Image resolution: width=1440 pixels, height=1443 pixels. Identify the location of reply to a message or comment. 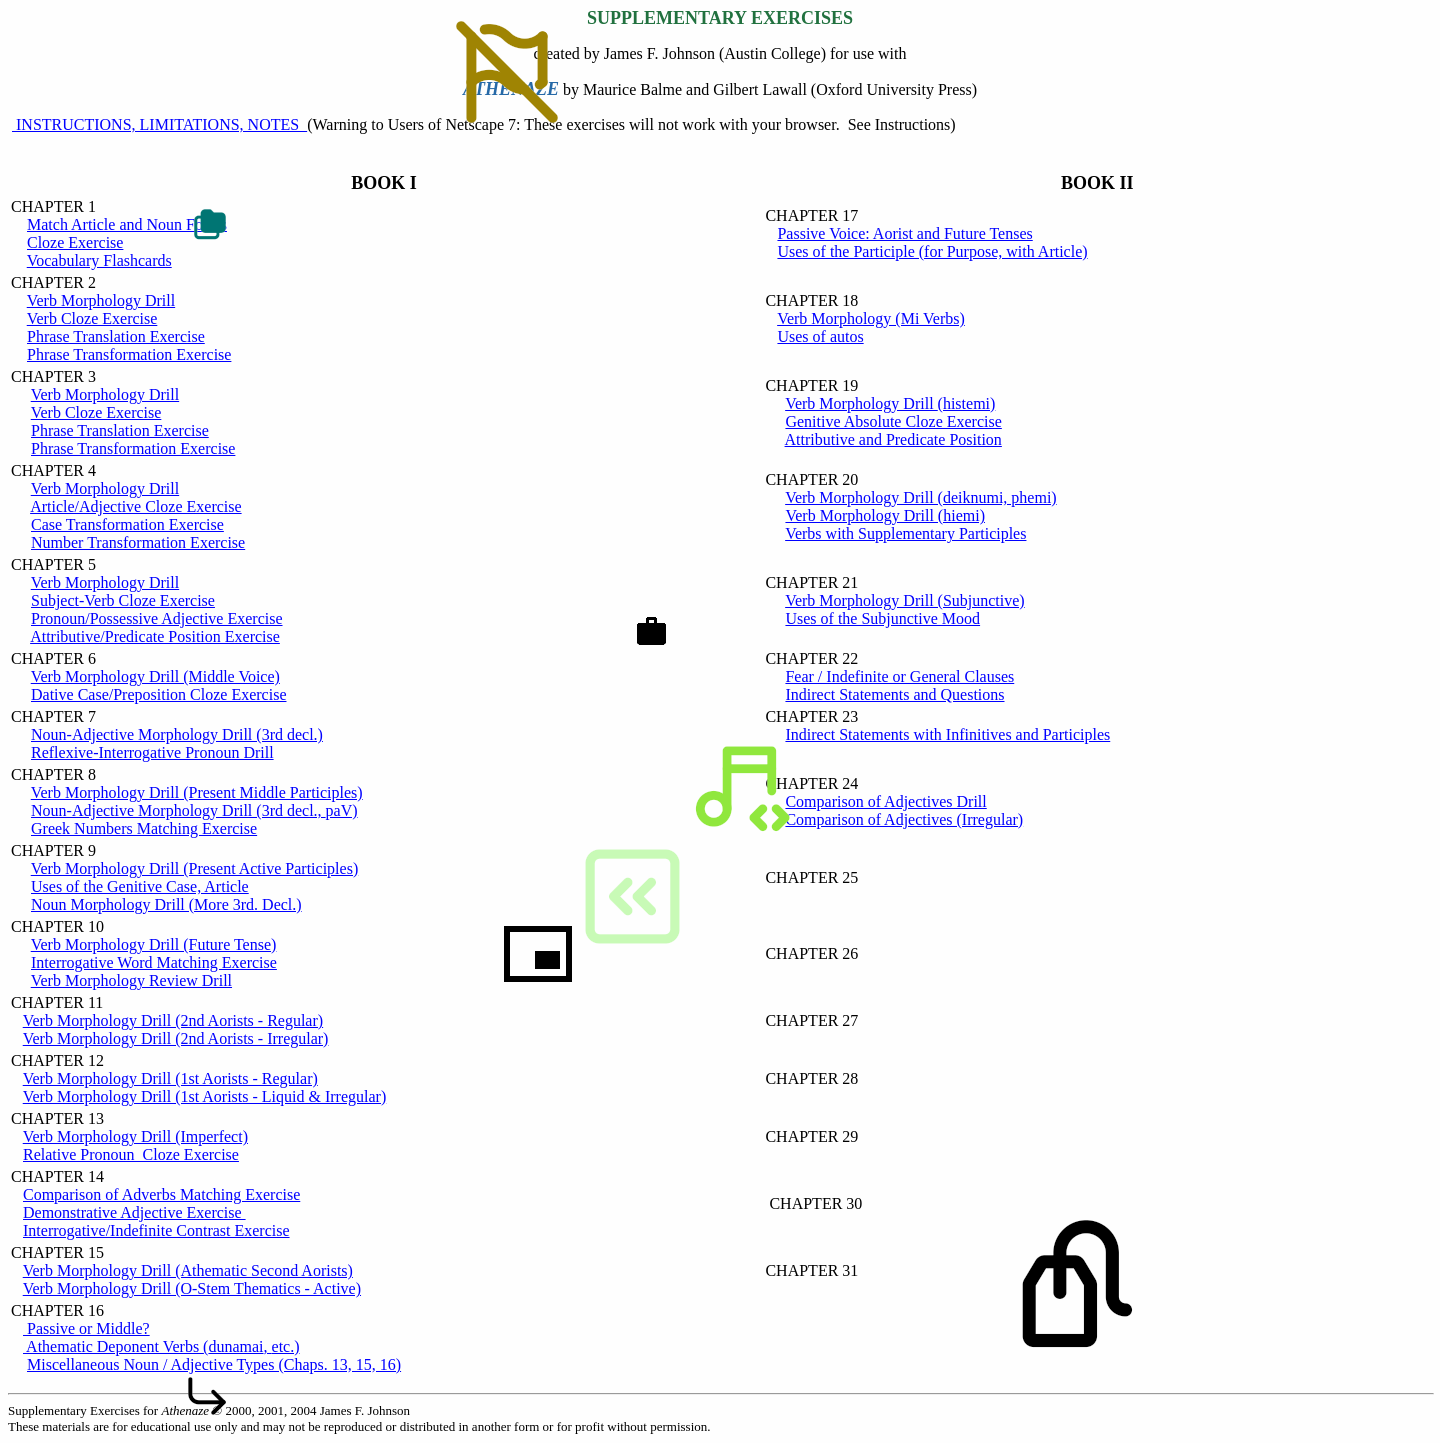
(207, 1396).